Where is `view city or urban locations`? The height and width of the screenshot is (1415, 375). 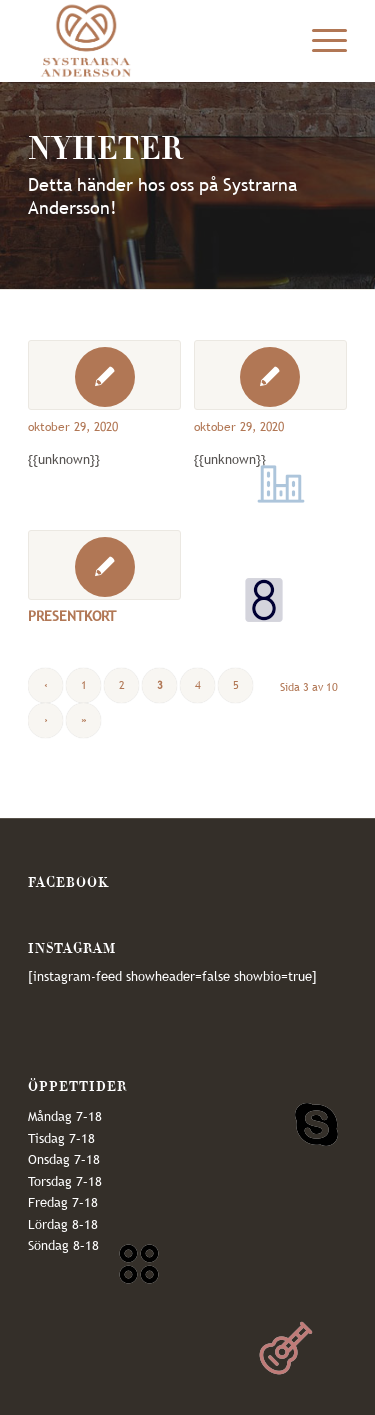 view city or urban locations is located at coordinates (281, 484).